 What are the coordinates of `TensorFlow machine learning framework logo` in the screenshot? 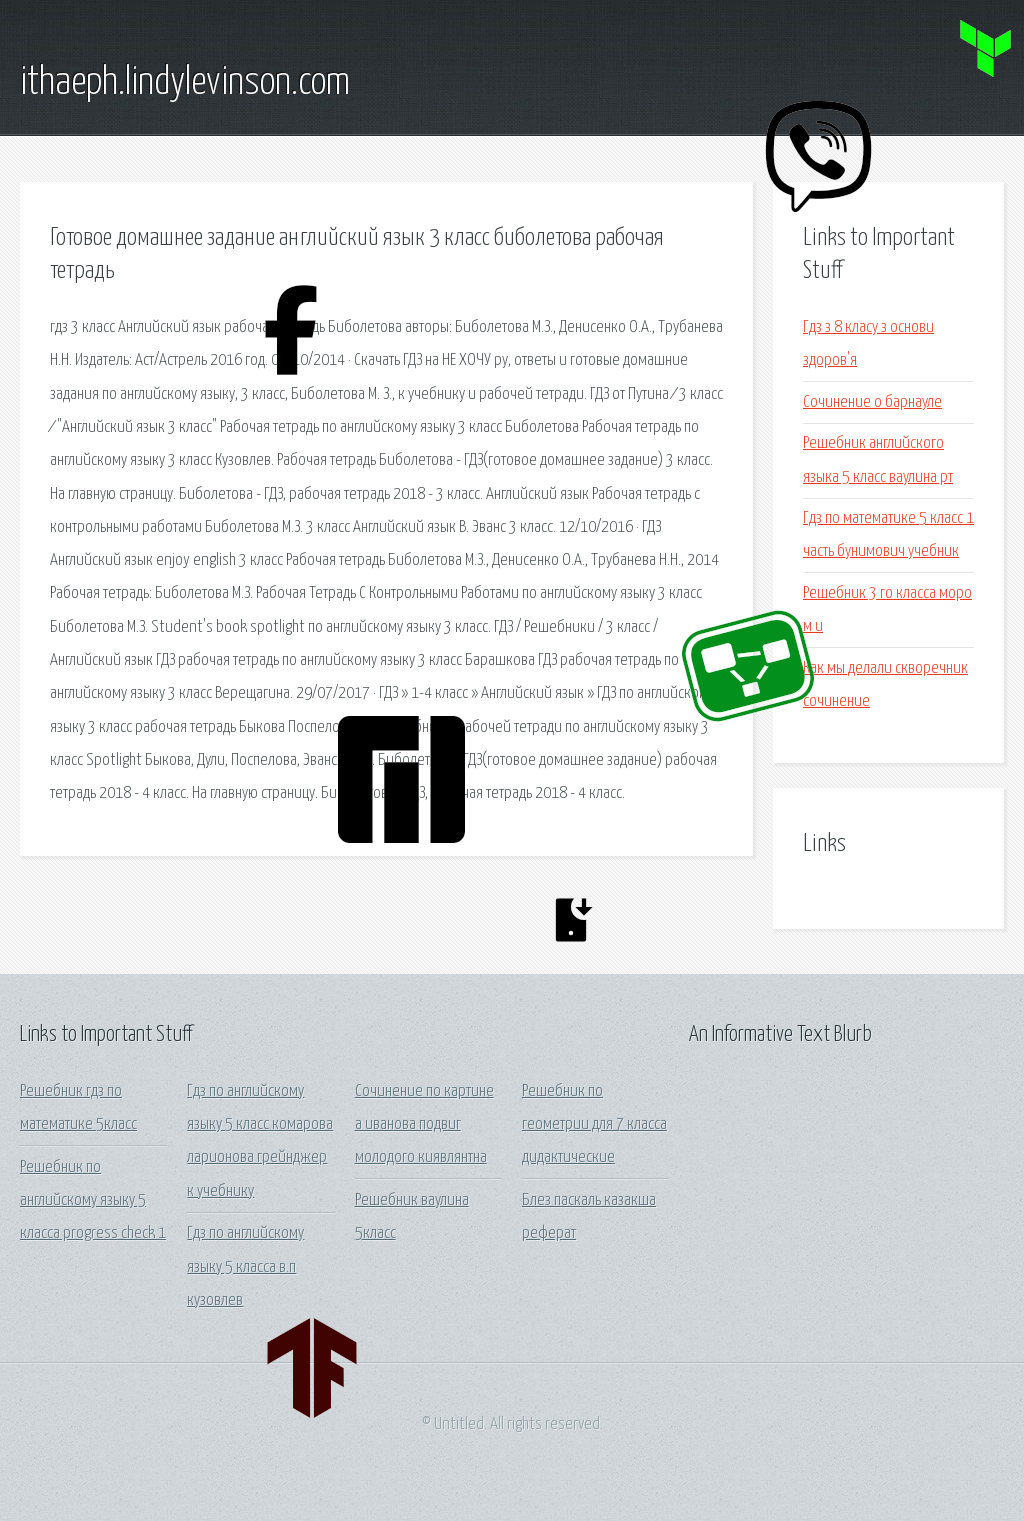 It's located at (312, 1368).